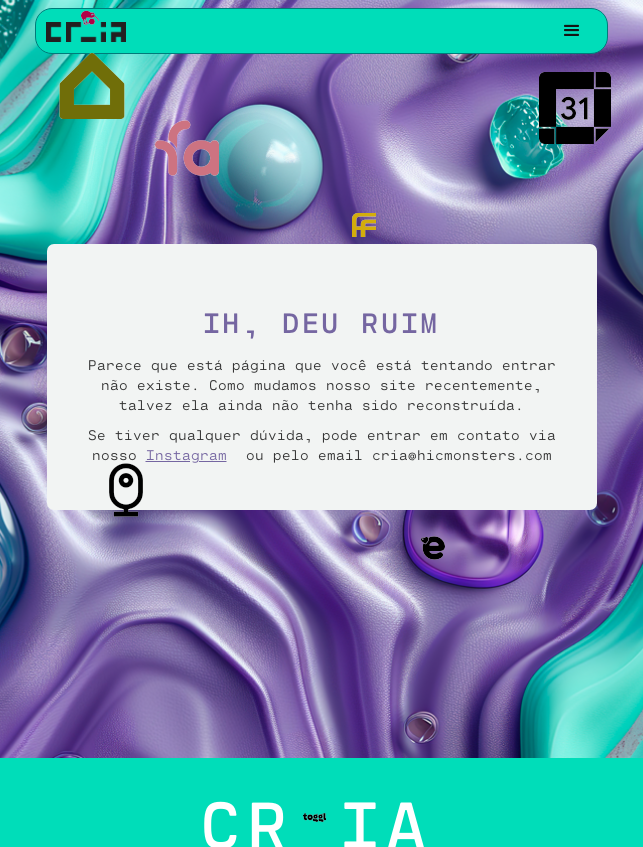  What do you see at coordinates (364, 225) in the screenshot?
I see `open the Farfetch app` at bounding box center [364, 225].